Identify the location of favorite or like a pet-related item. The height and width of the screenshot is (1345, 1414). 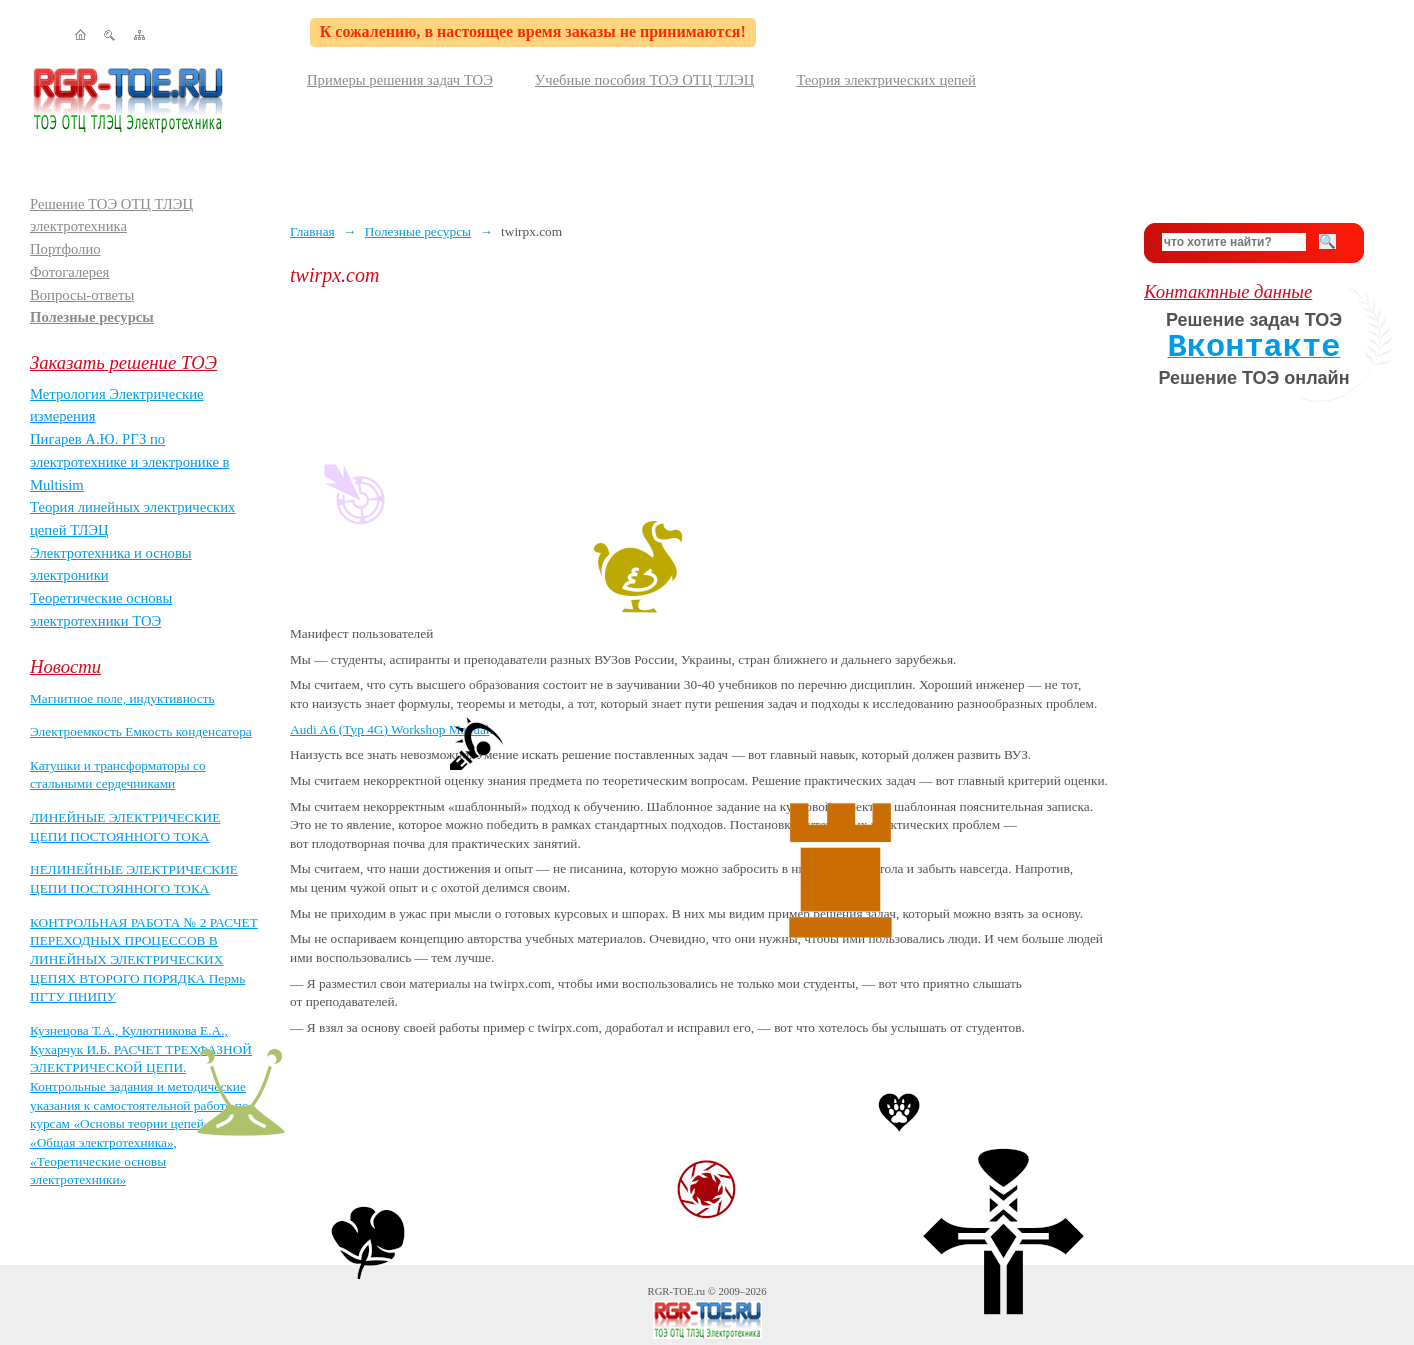
(899, 1113).